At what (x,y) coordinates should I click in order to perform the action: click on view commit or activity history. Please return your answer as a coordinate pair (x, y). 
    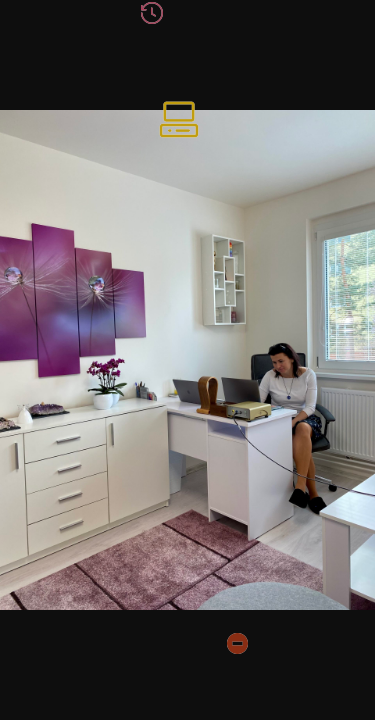
    Looking at the image, I should click on (152, 13).